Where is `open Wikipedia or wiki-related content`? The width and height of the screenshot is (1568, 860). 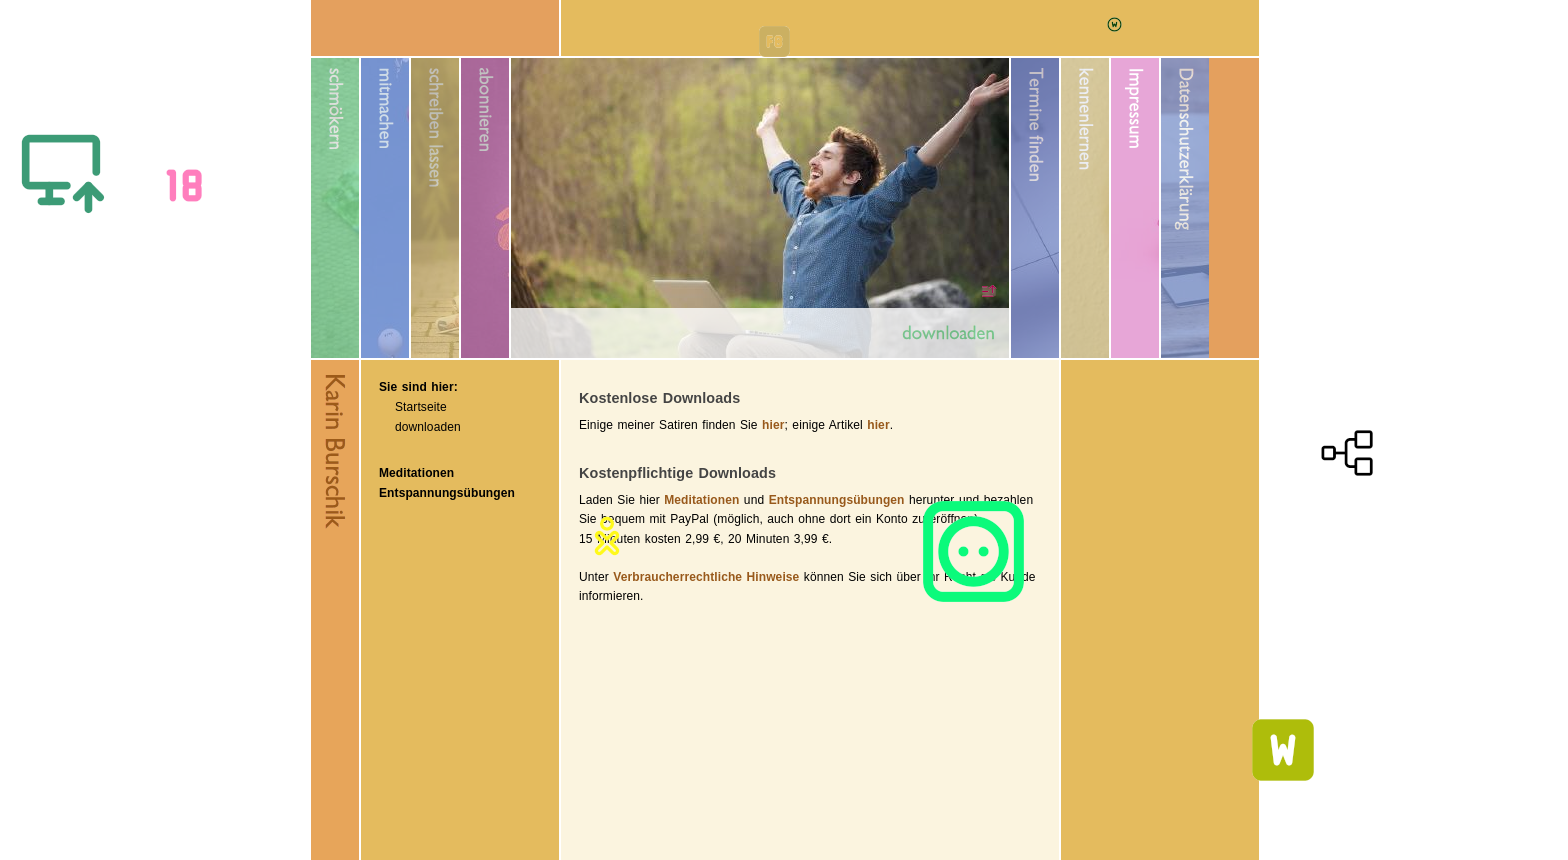
open Wikipedia or wiki-related content is located at coordinates (1283, 750).